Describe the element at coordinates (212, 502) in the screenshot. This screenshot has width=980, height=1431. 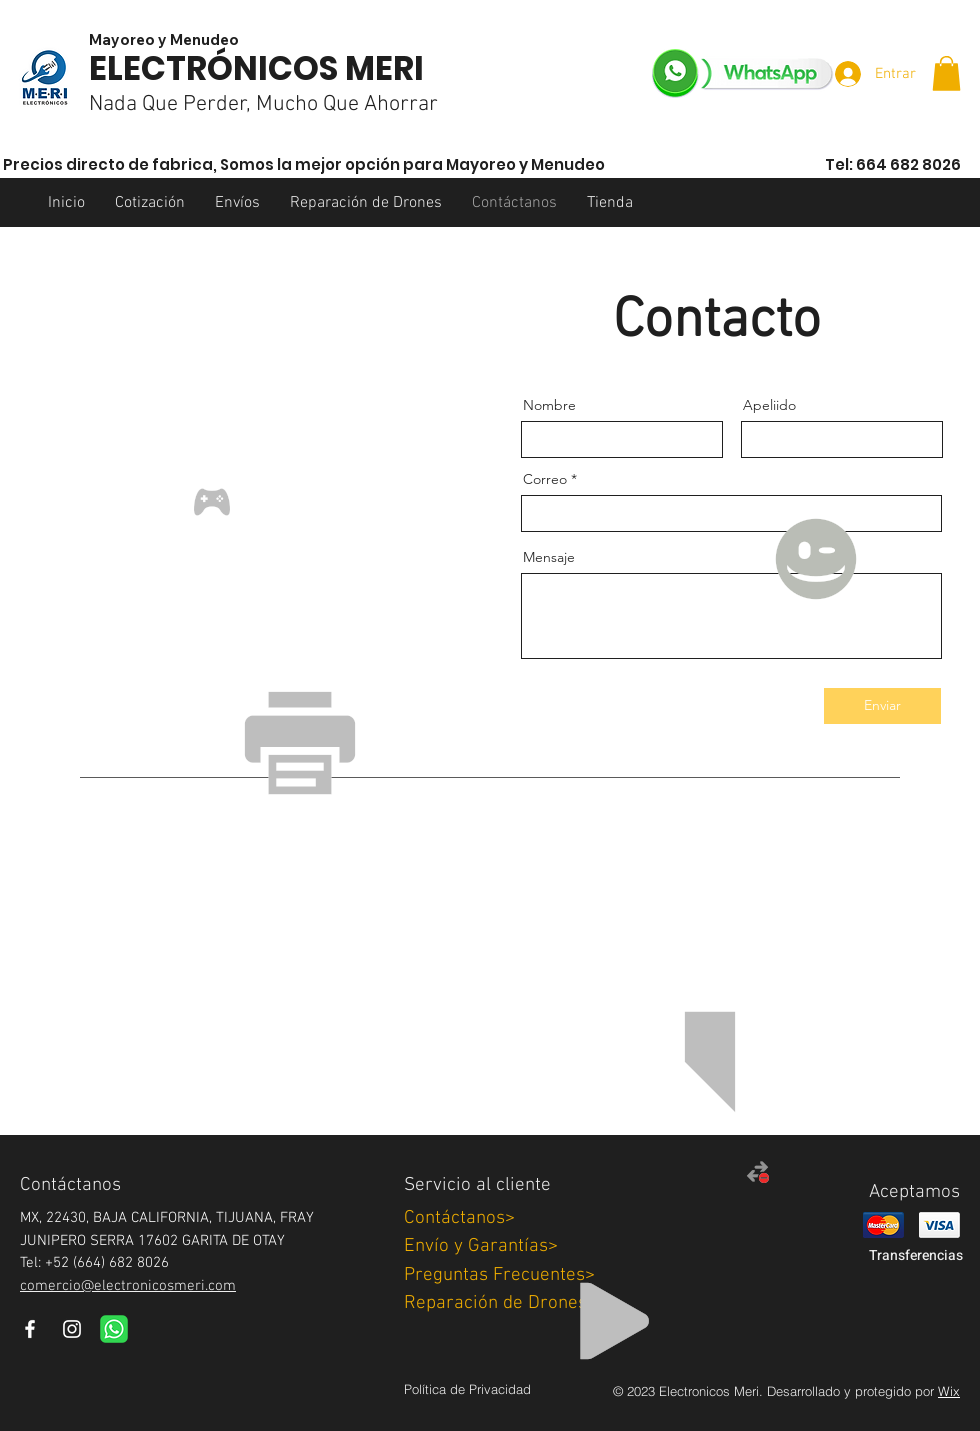
I see `open games or gaming applications` at that location.